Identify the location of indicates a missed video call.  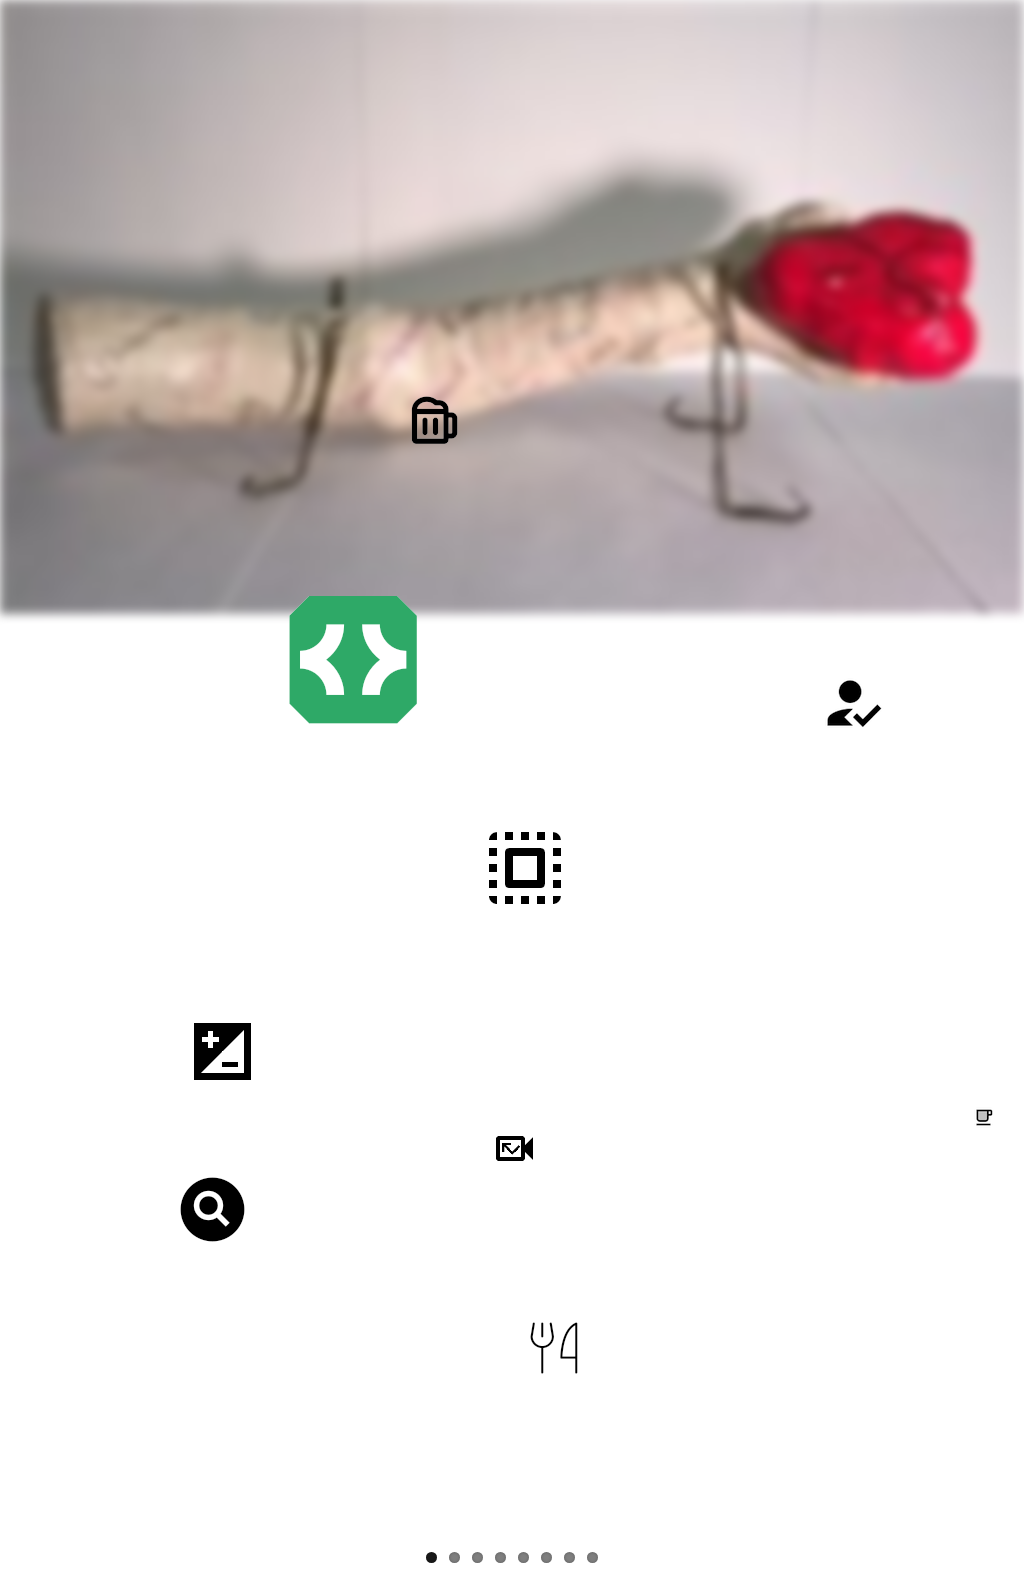
(514, 1148).